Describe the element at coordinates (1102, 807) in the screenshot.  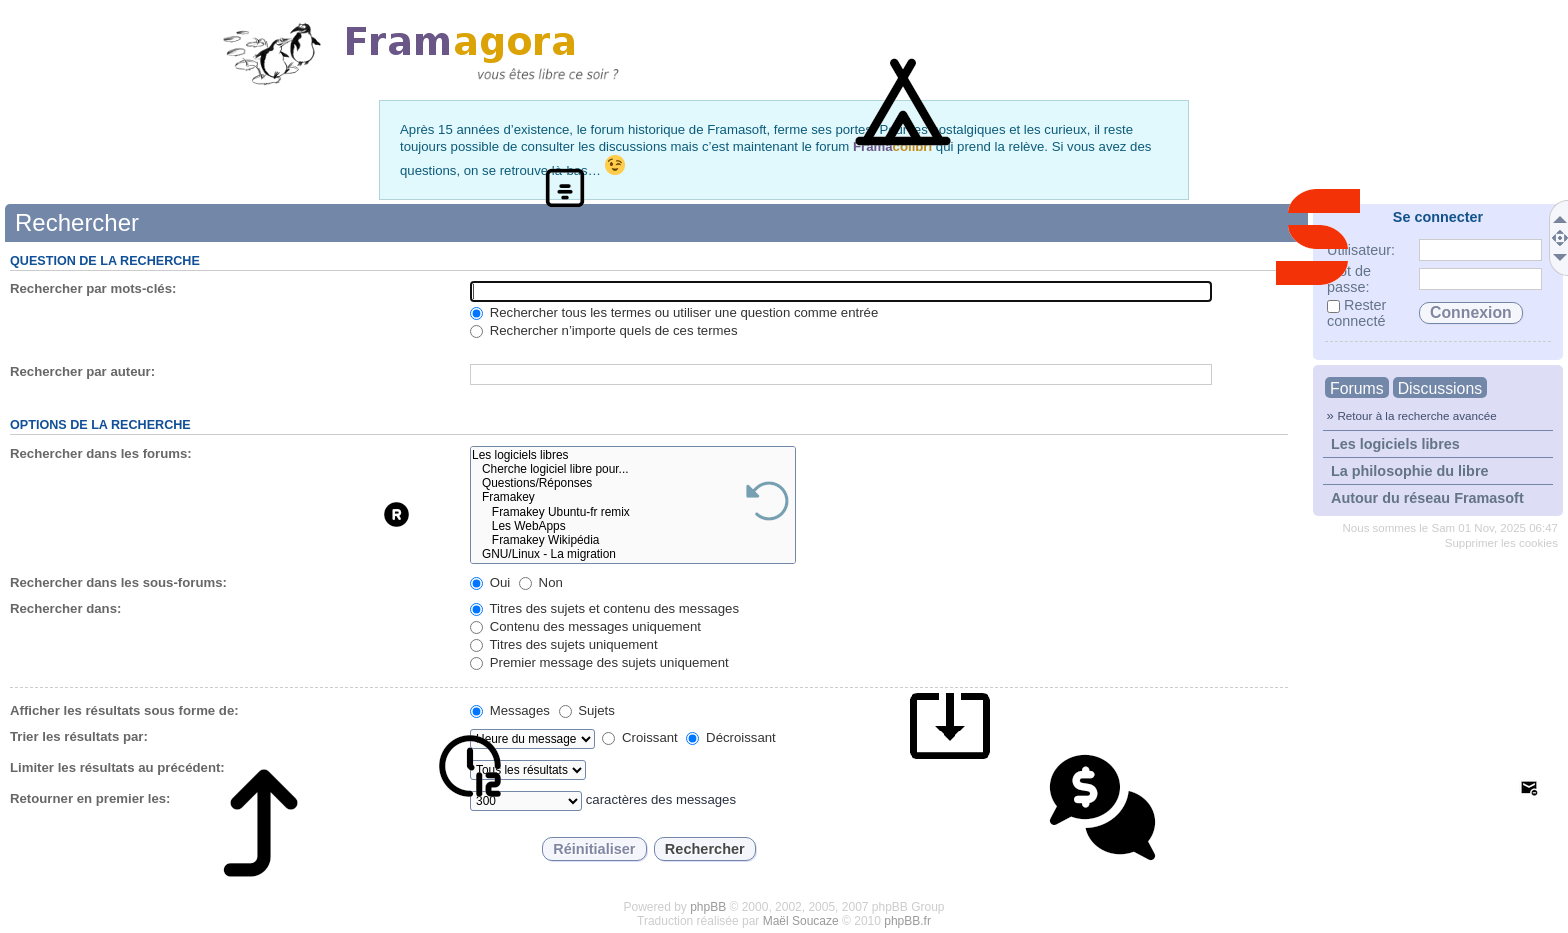
I see `view financial discussions or payment messages` at that location.